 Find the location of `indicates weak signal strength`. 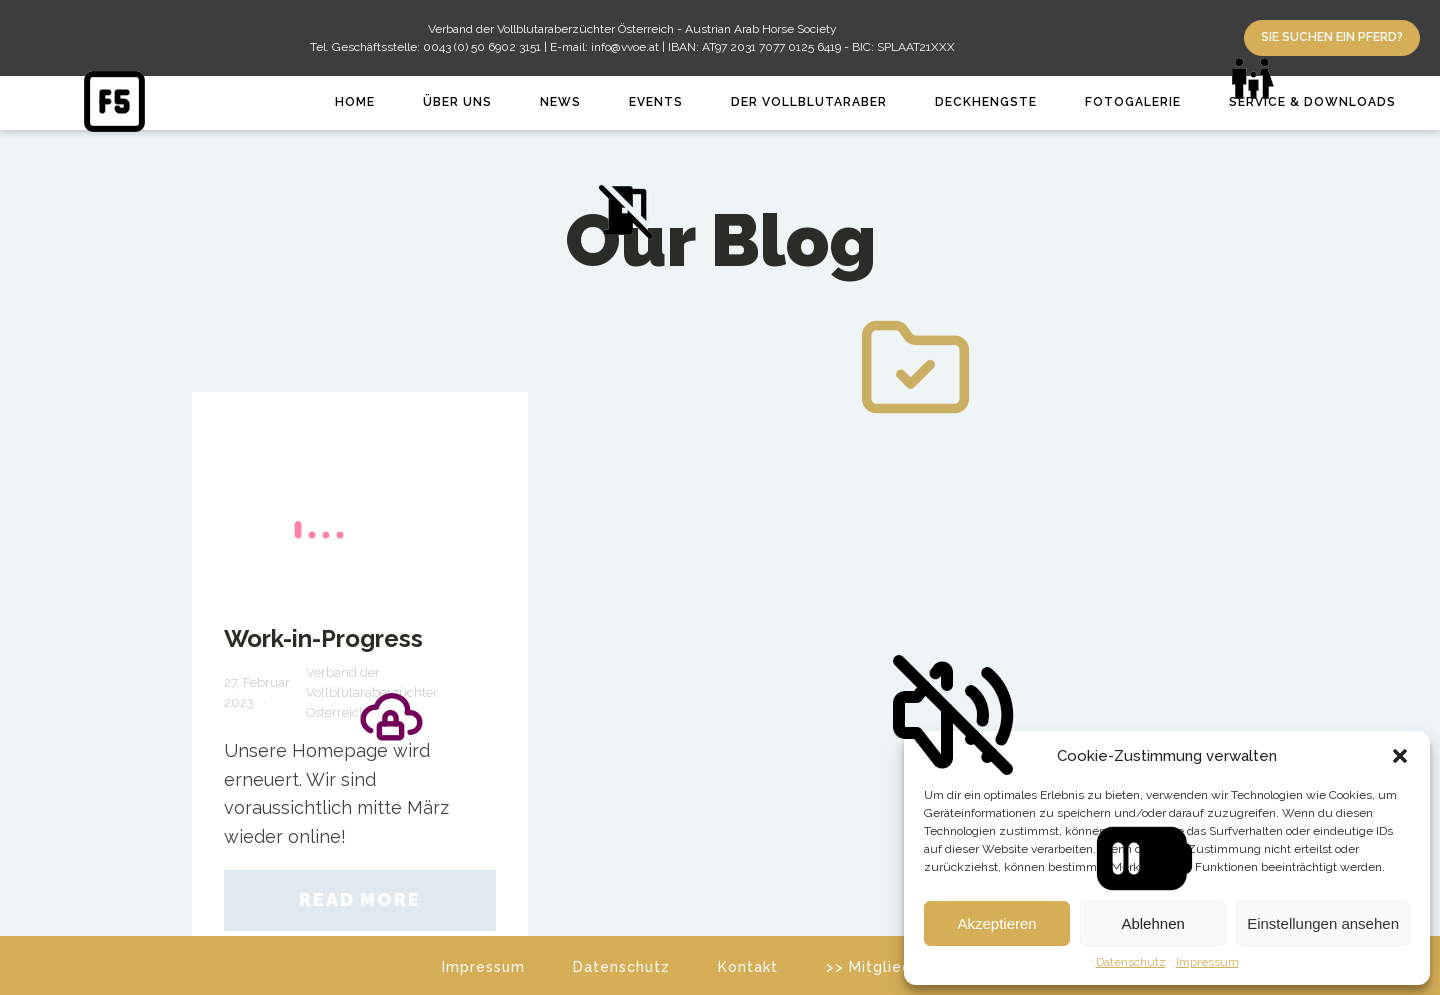

indicates weak signal strength is located at coordinates (319, 514).